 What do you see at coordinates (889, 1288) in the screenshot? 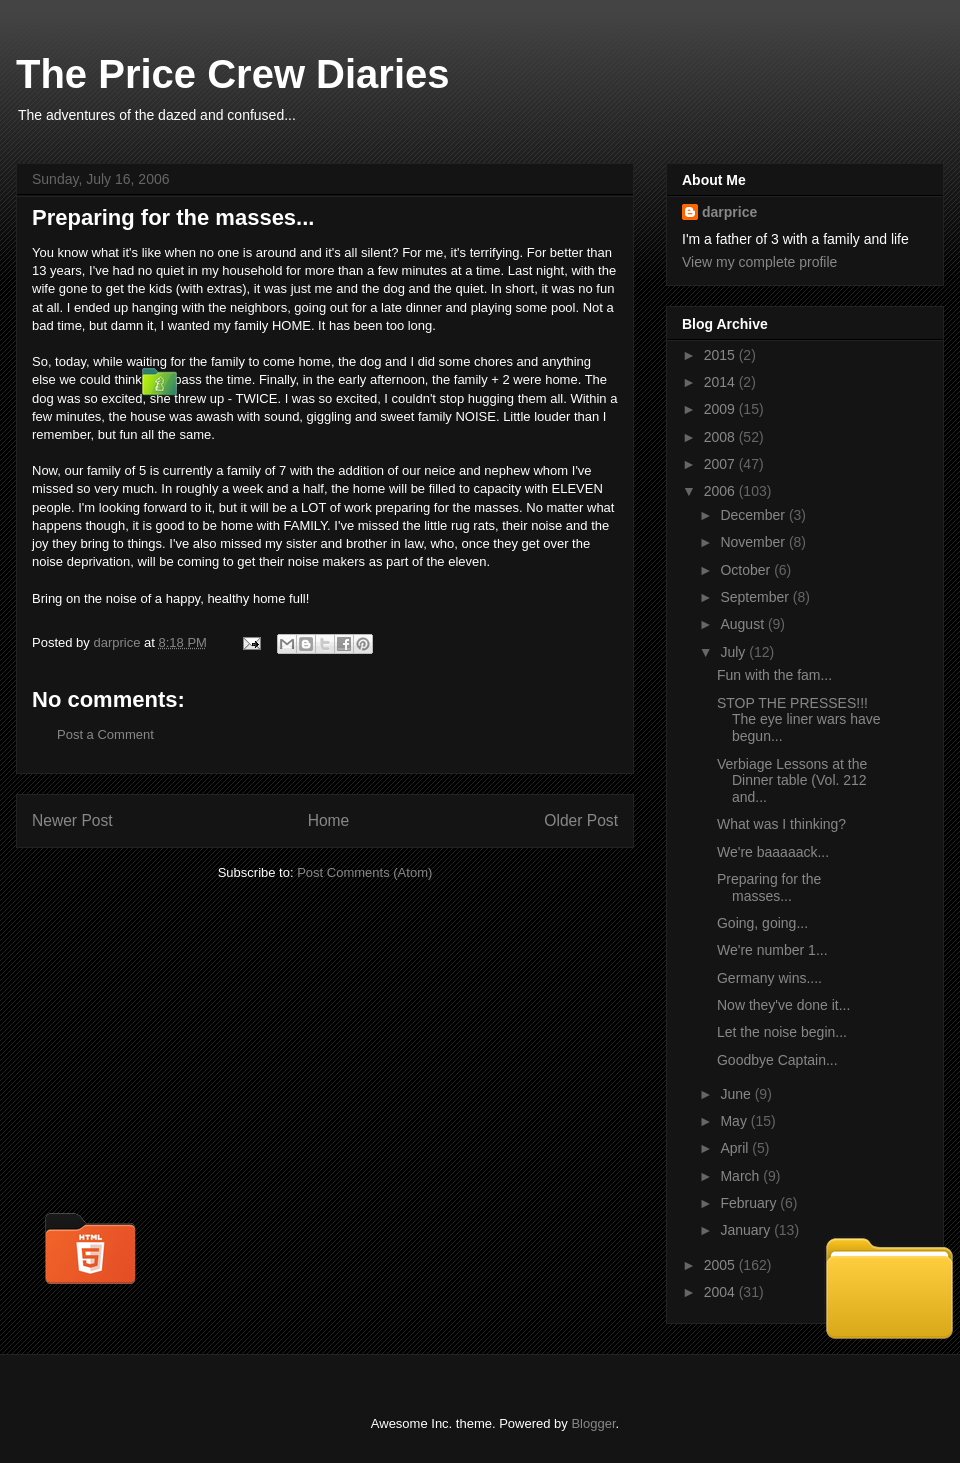
I see `open folder to view files` at bounding box center [889, 1288].